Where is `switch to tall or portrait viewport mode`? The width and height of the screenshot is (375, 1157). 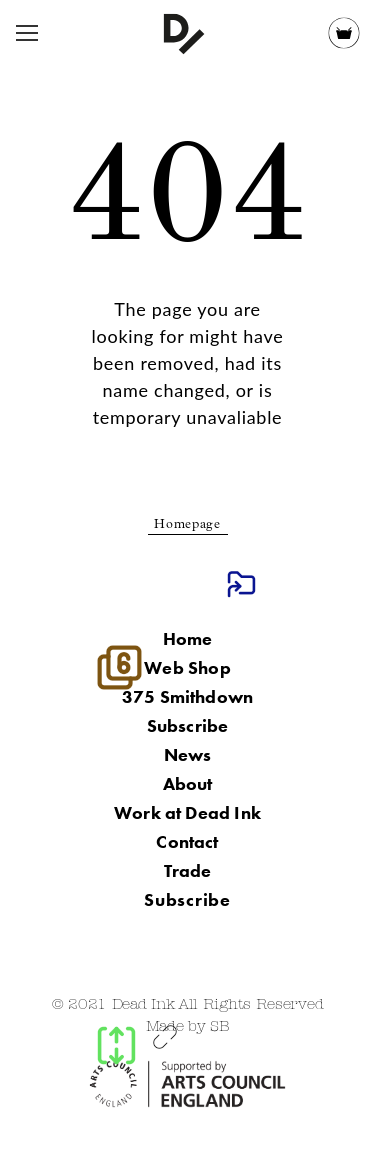 switch to tall or portrait viewport mode is located at coordinates (116, 1045).